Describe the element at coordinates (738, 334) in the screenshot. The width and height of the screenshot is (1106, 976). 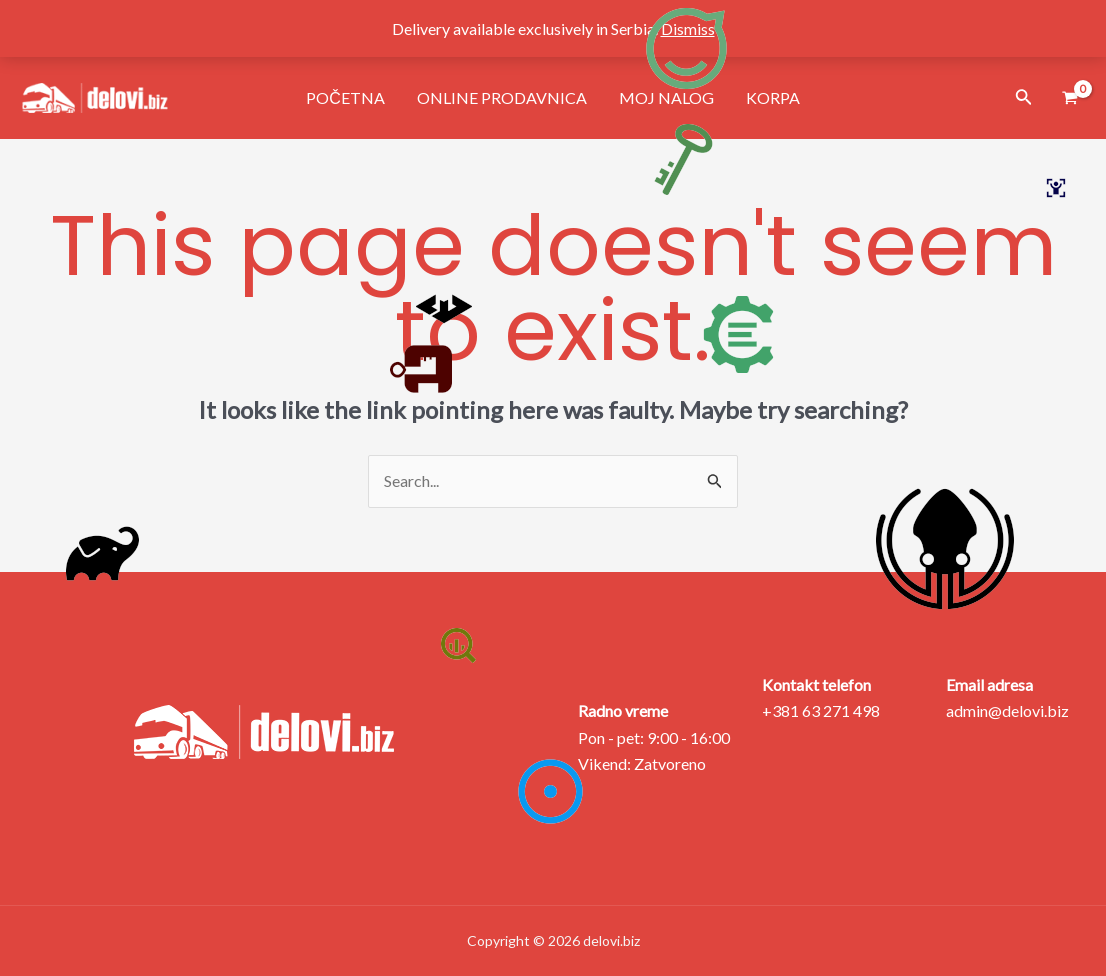
I see `open compiler explorer tool` at that location.